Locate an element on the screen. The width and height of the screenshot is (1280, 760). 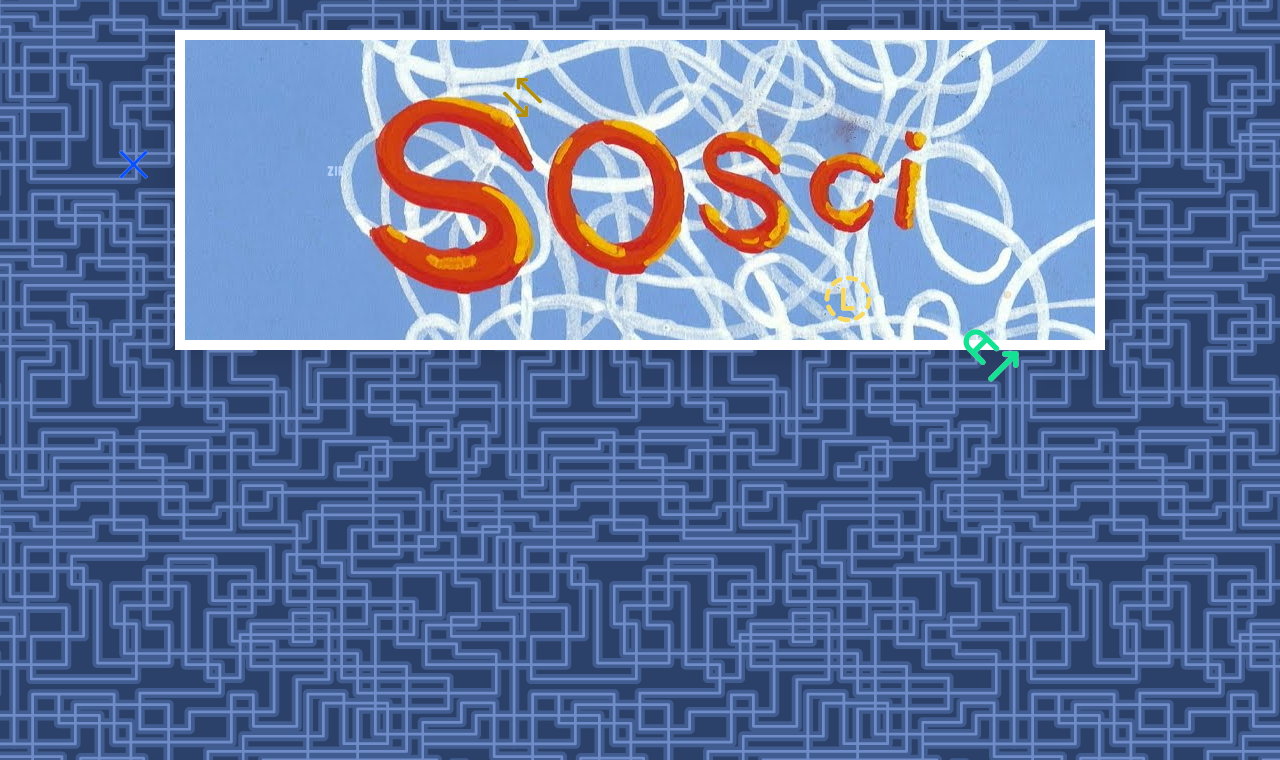
change text orientation or direction is located at coordinates (991, 354).